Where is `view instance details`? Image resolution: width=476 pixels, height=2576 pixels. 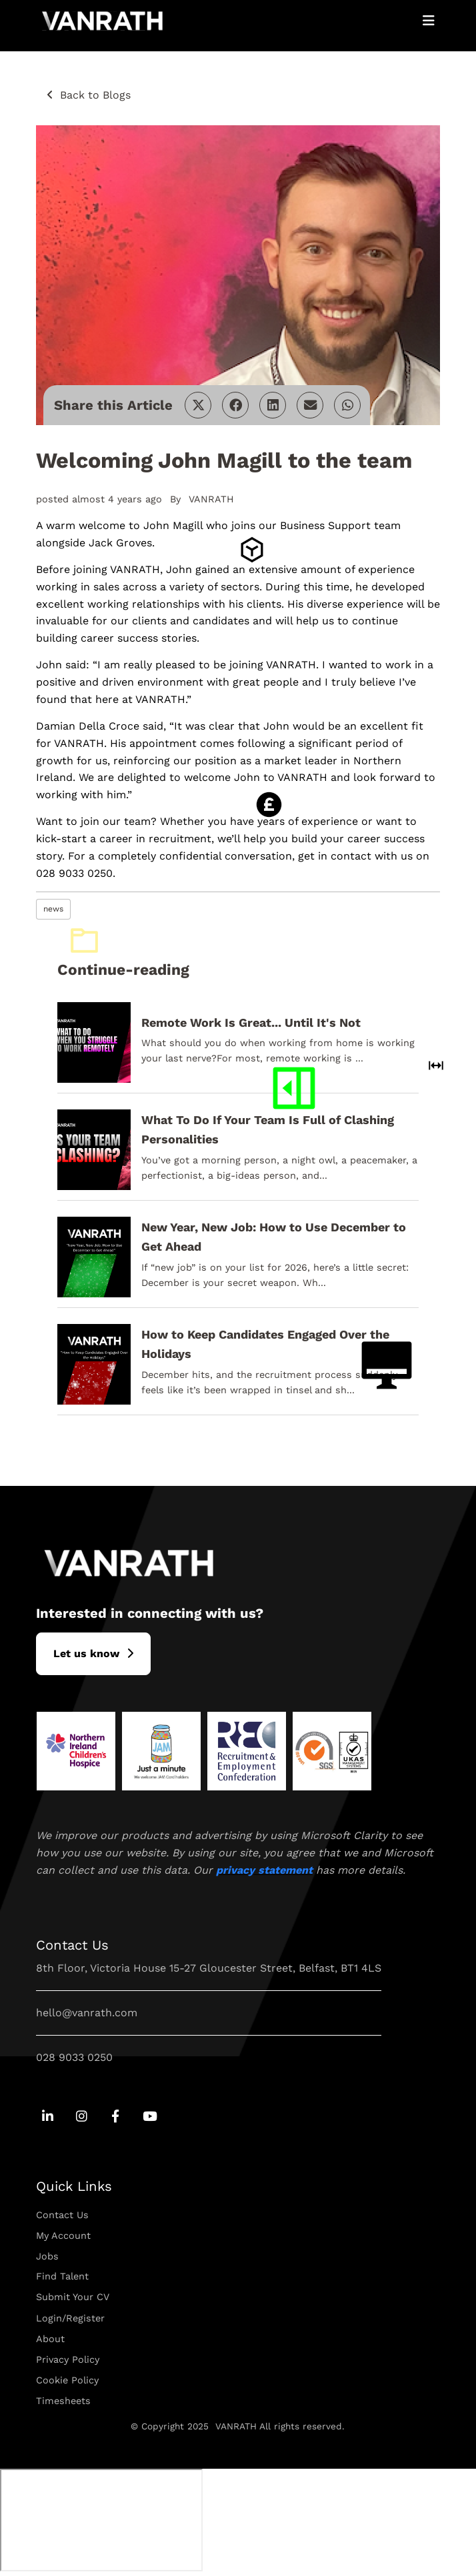
view instance details is located at coordinates (252, 550).